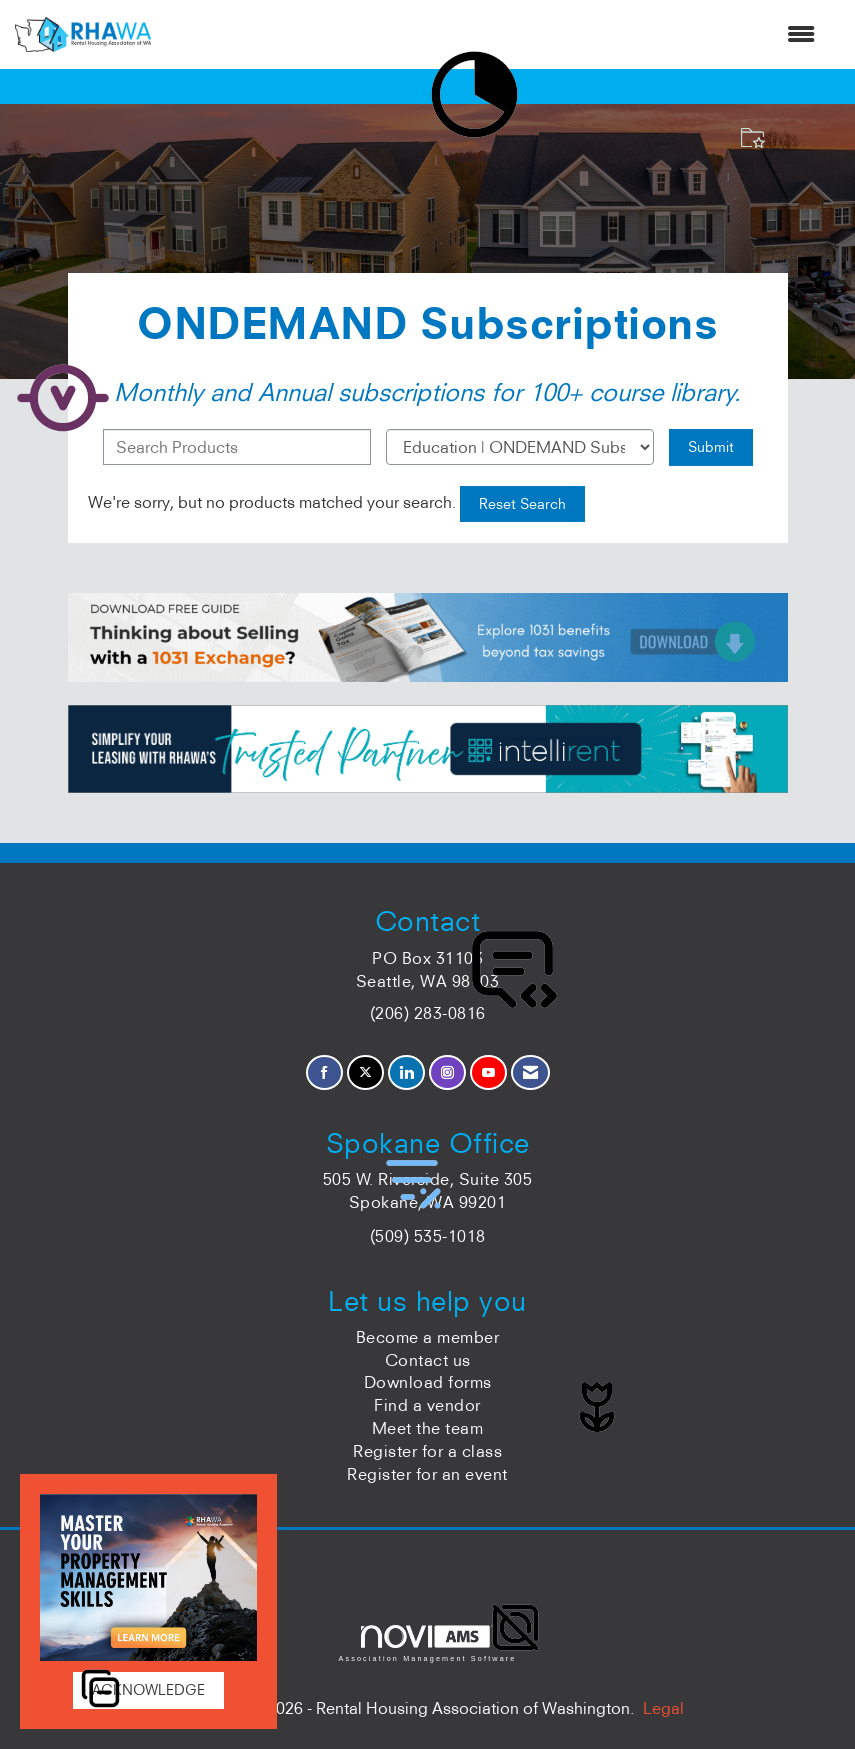 The width and height of the screenshot is (855, 1749). What do you see at coordinates (474, 94) in the screenshot?
I see `indicates 33% progress or completion` at bounding box center [474, 94].